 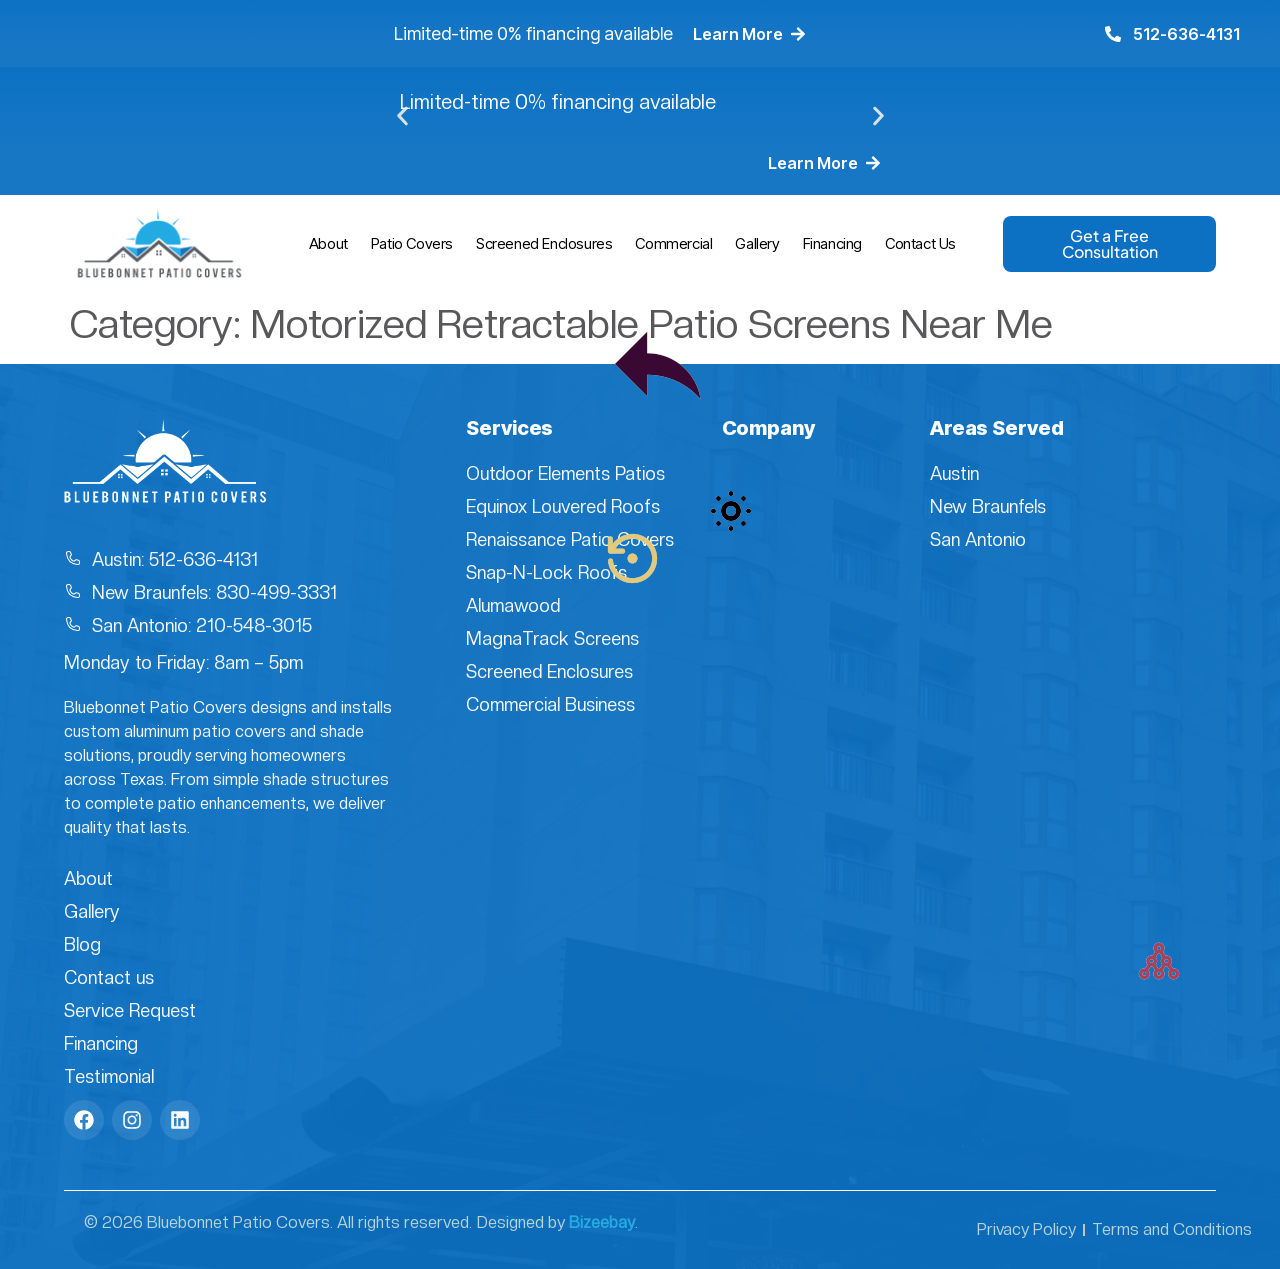 I want to click on view organizational hierarchy, so click(x=1159, y=961).